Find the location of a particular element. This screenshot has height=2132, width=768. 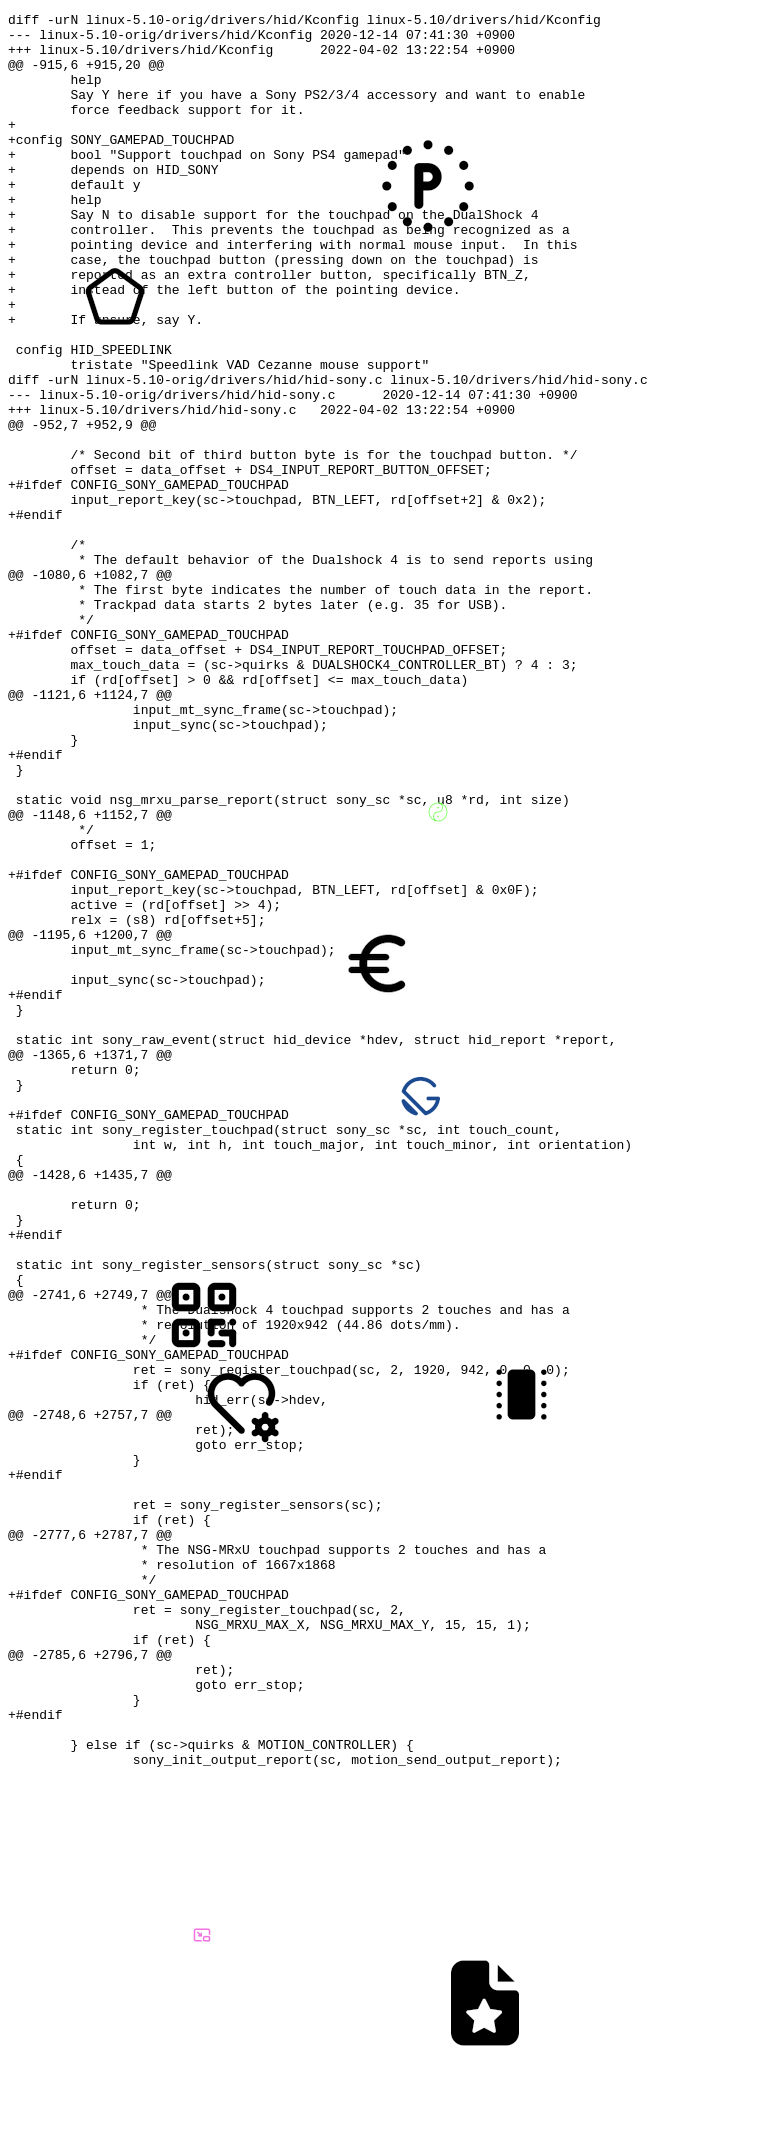

scan or generate a QR code is located at coordinates (204, 1315).